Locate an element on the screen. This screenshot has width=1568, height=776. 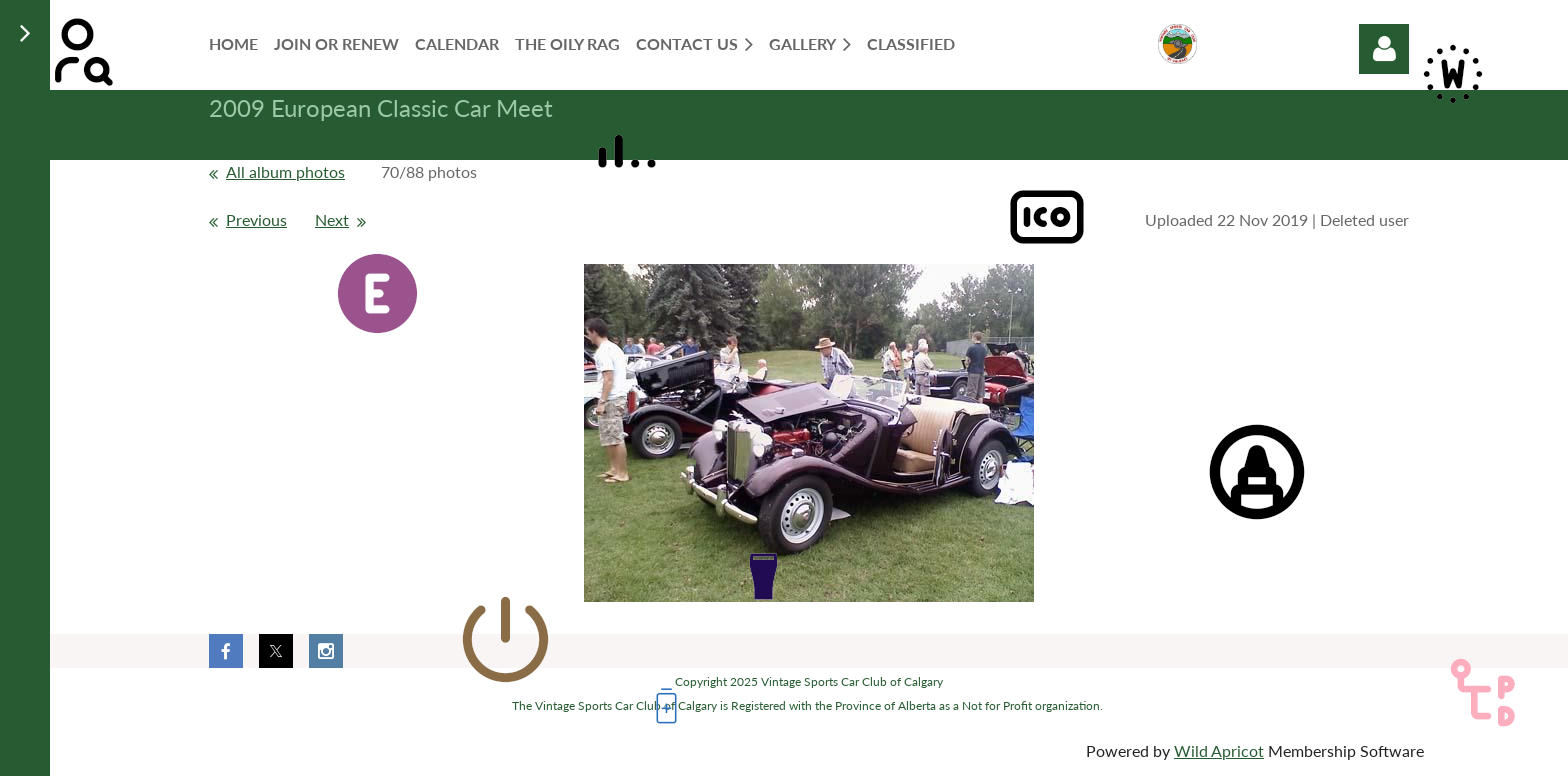
select automatic transmission mode is located at coordinates (1484, 692).